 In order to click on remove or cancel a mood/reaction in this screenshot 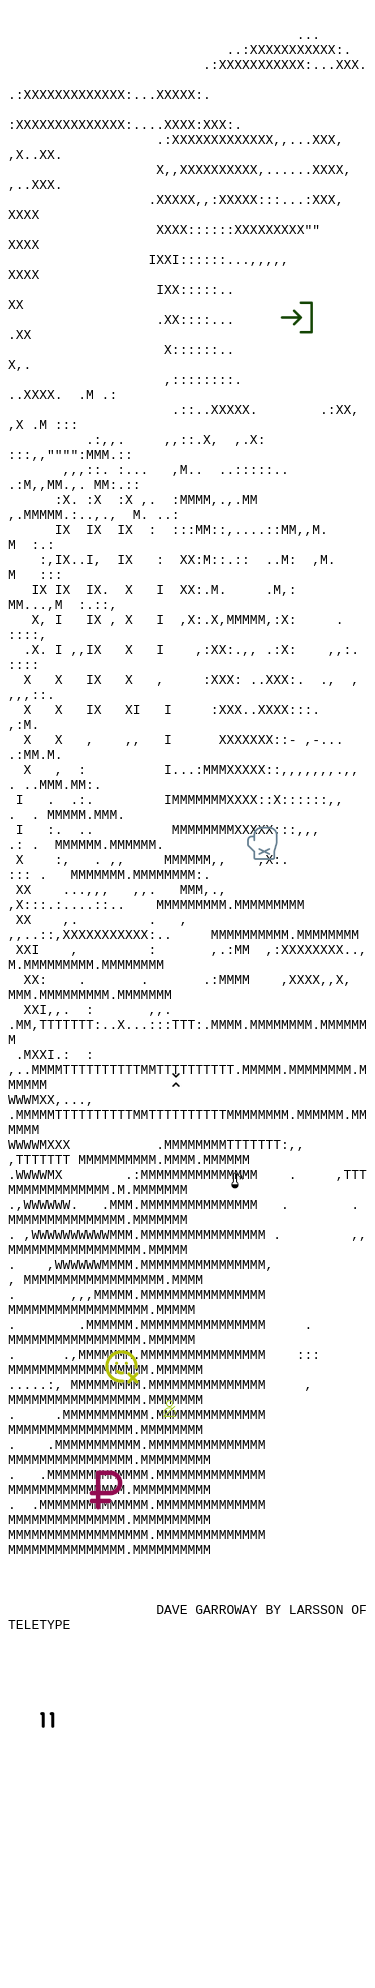, I will do `click(121, 1366)`.